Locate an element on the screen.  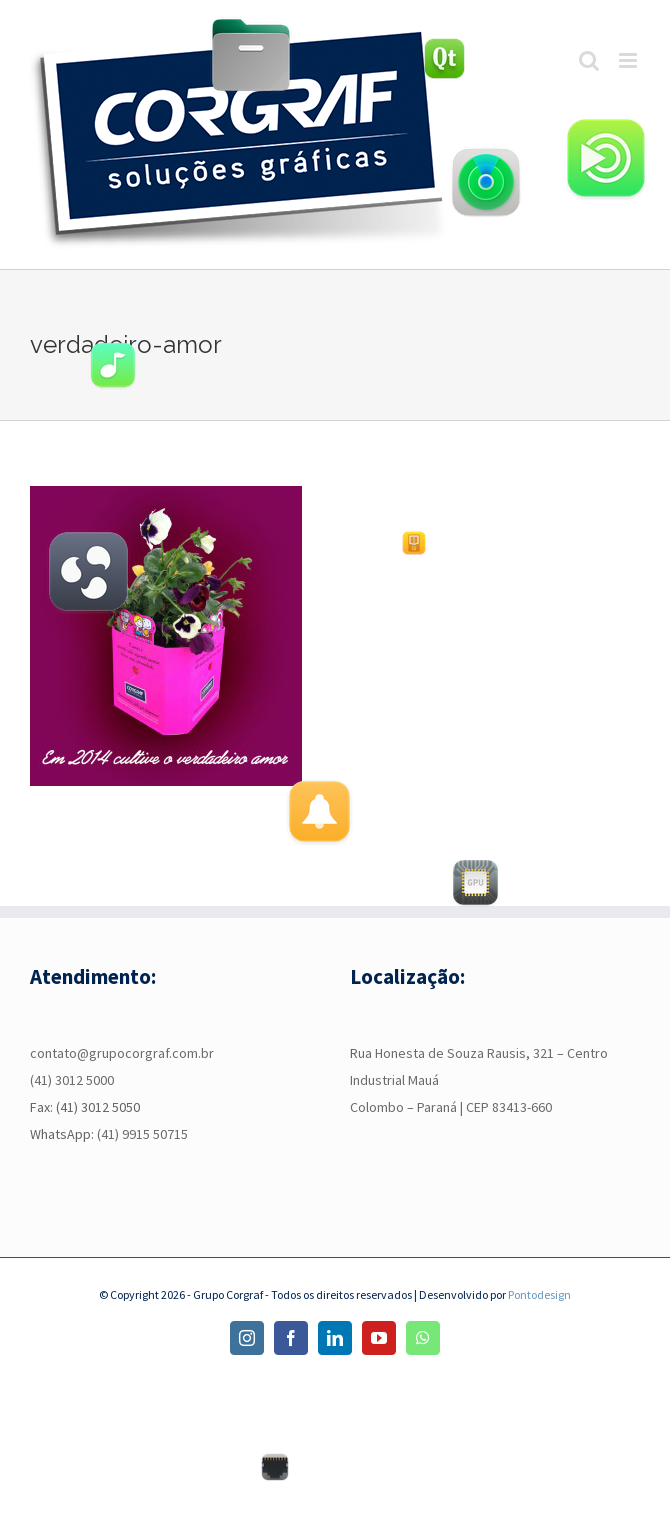
open the mate desktop environment app is located at coordinates (606, 158).